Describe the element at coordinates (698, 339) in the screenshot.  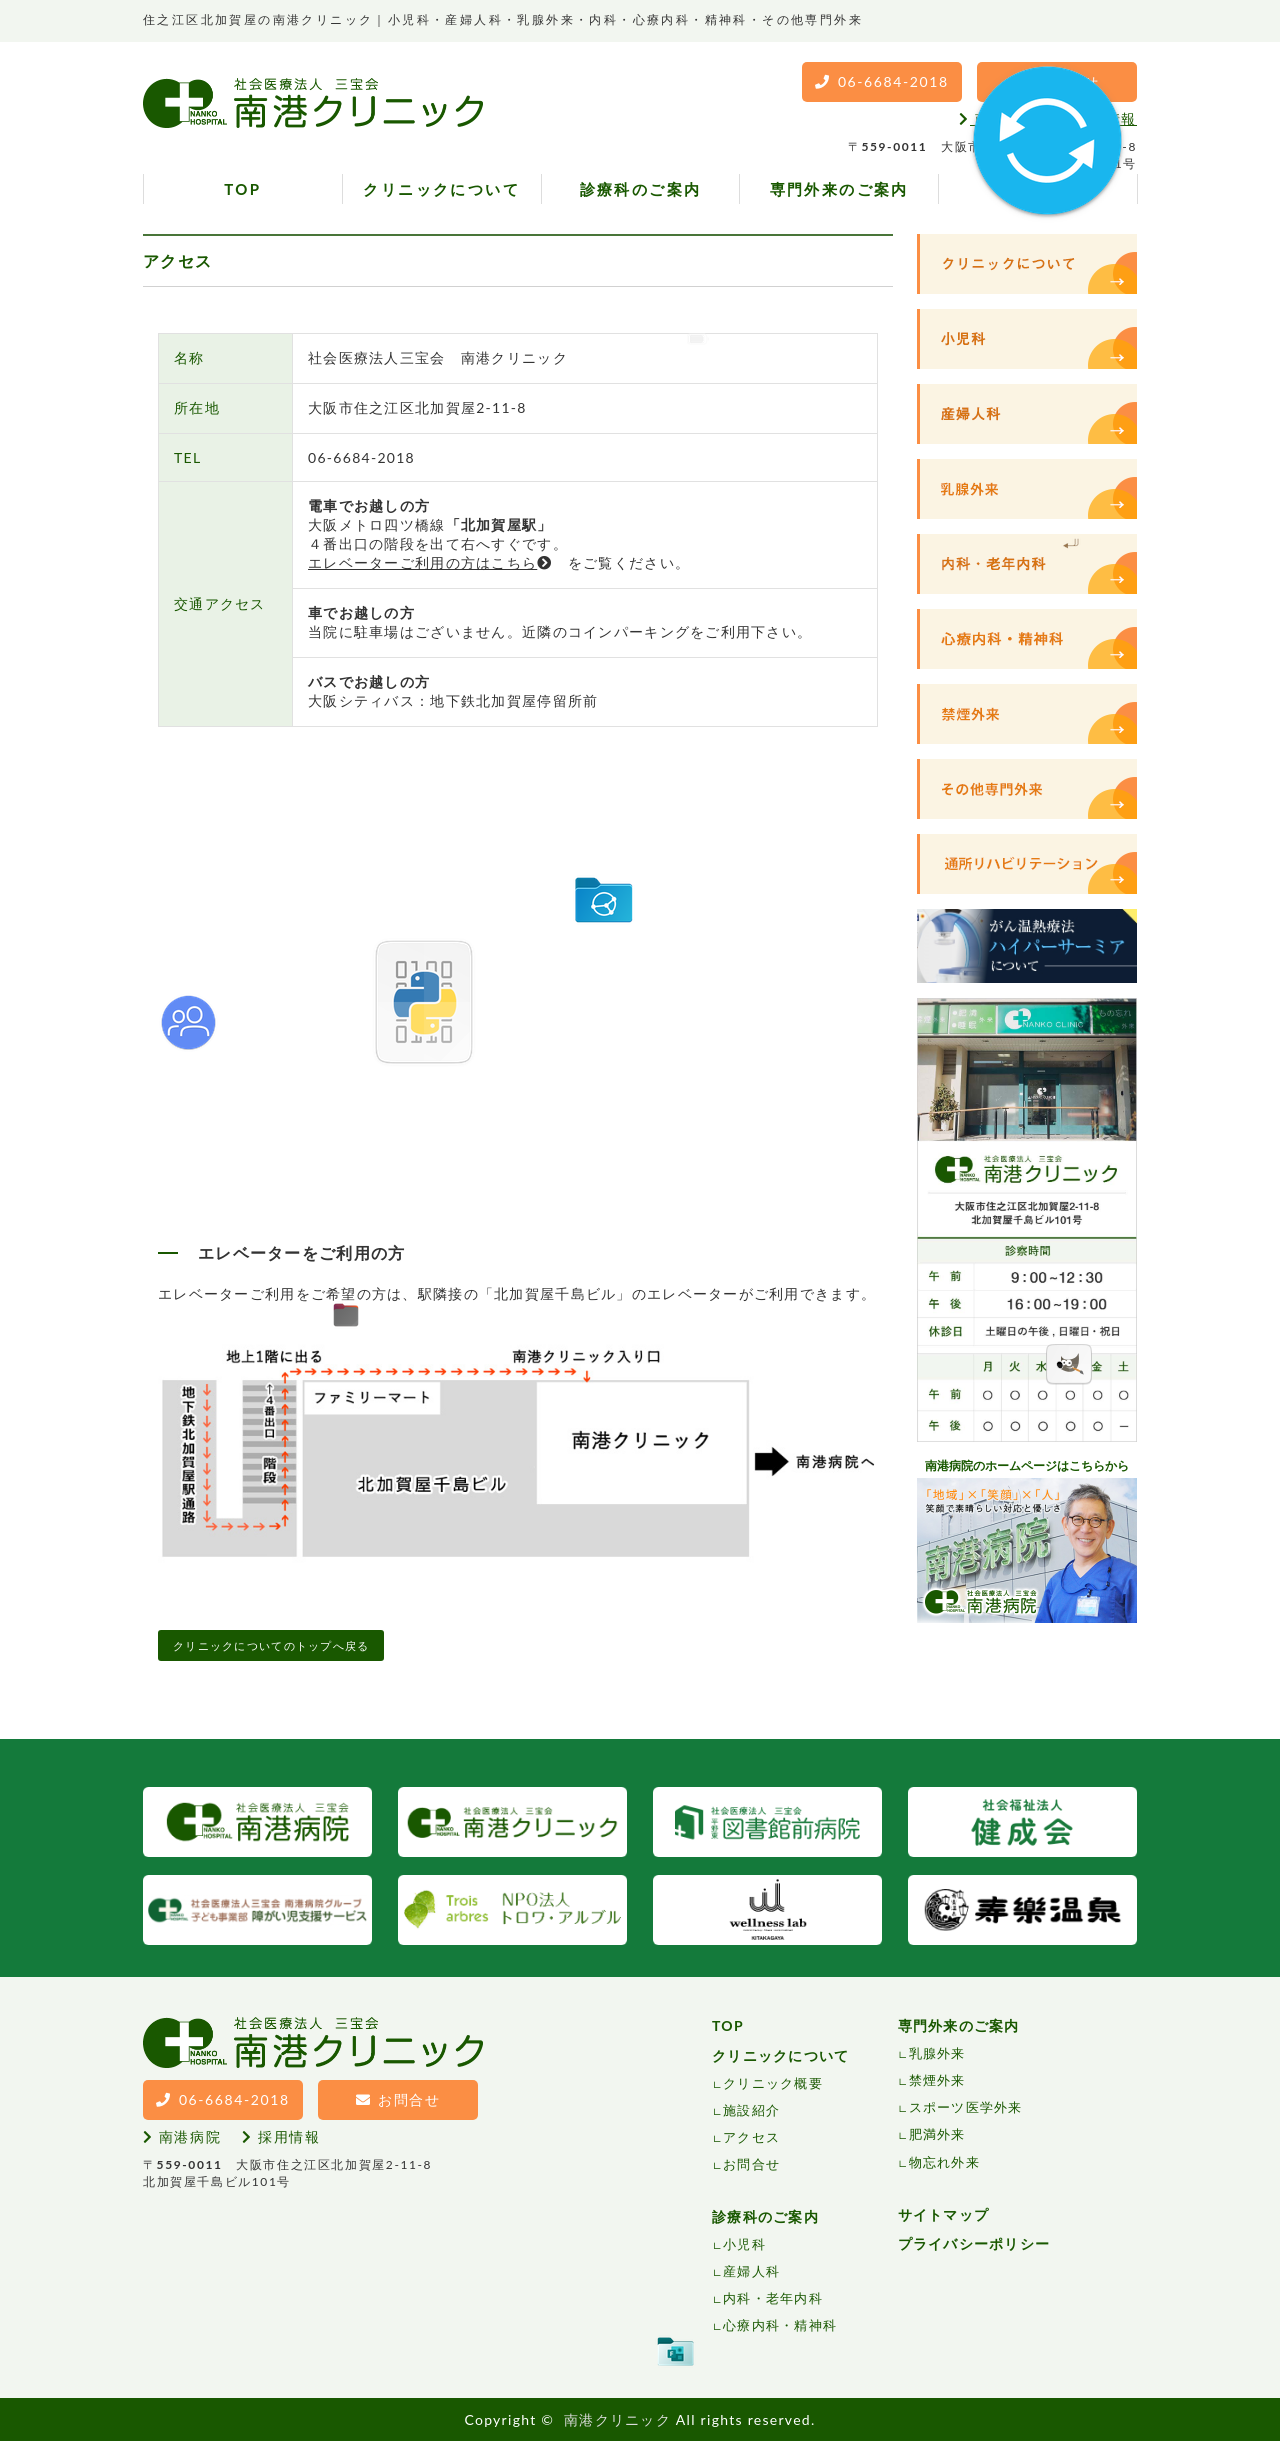
I see `indicates battery is at 90% charge` at that location.